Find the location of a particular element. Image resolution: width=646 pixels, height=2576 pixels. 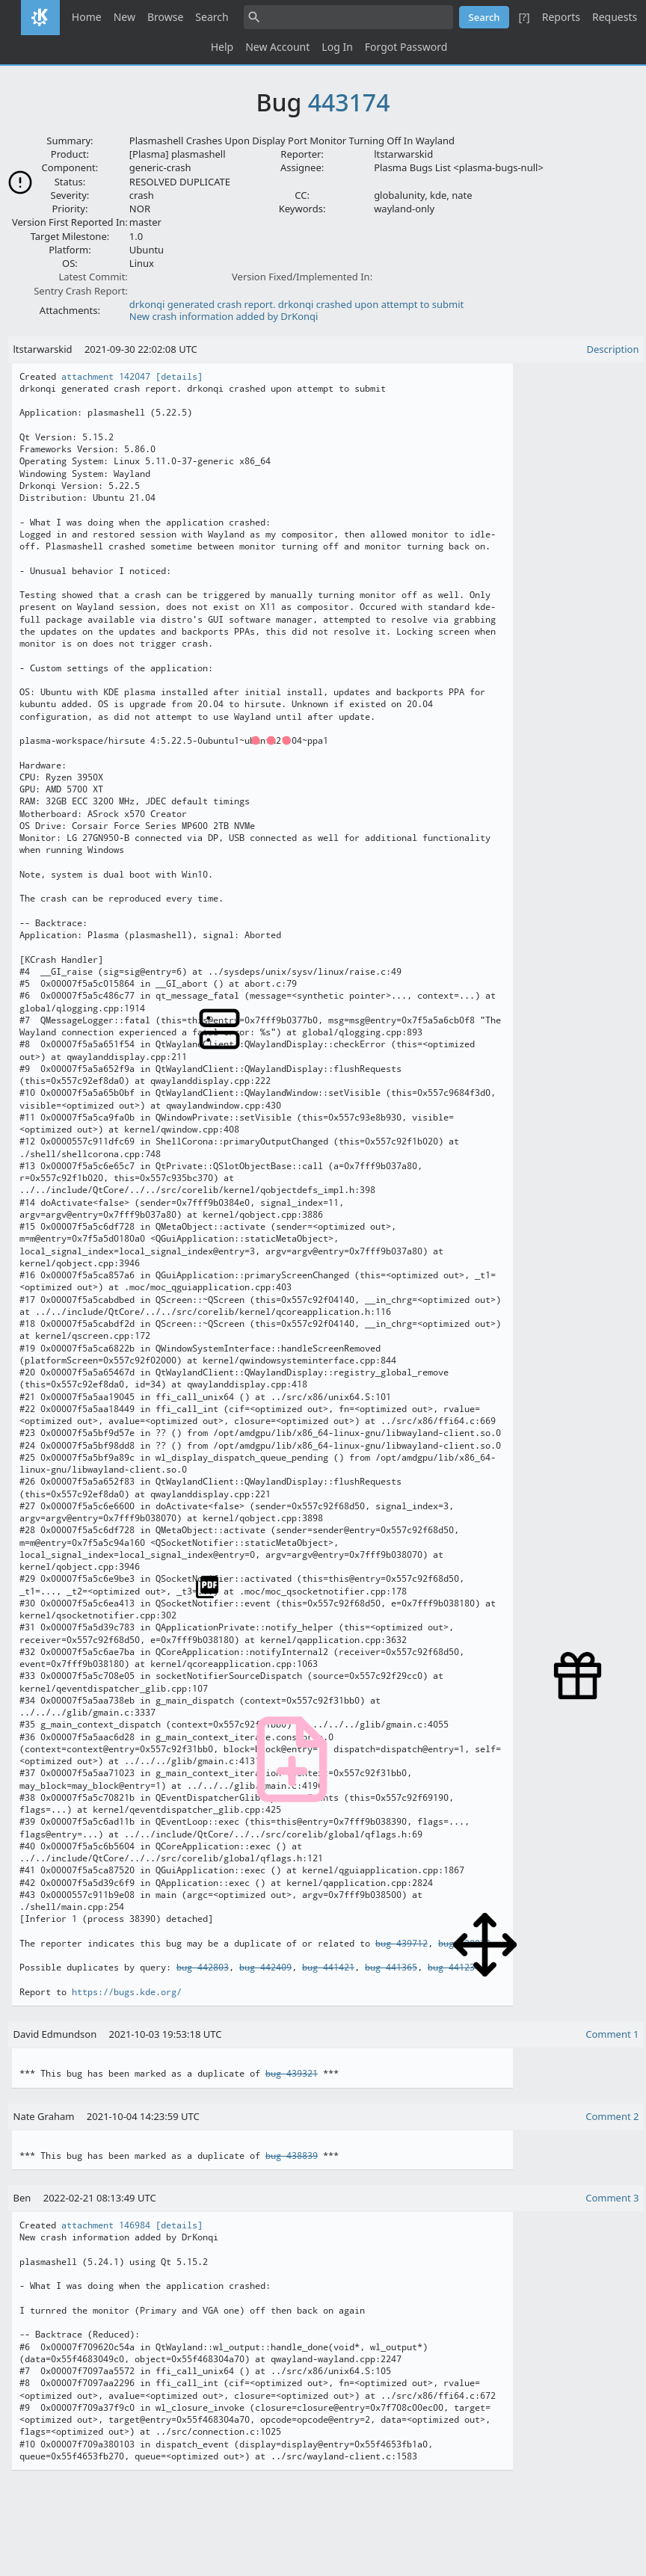

access server settings or status is located at coordinates (219, 1029).